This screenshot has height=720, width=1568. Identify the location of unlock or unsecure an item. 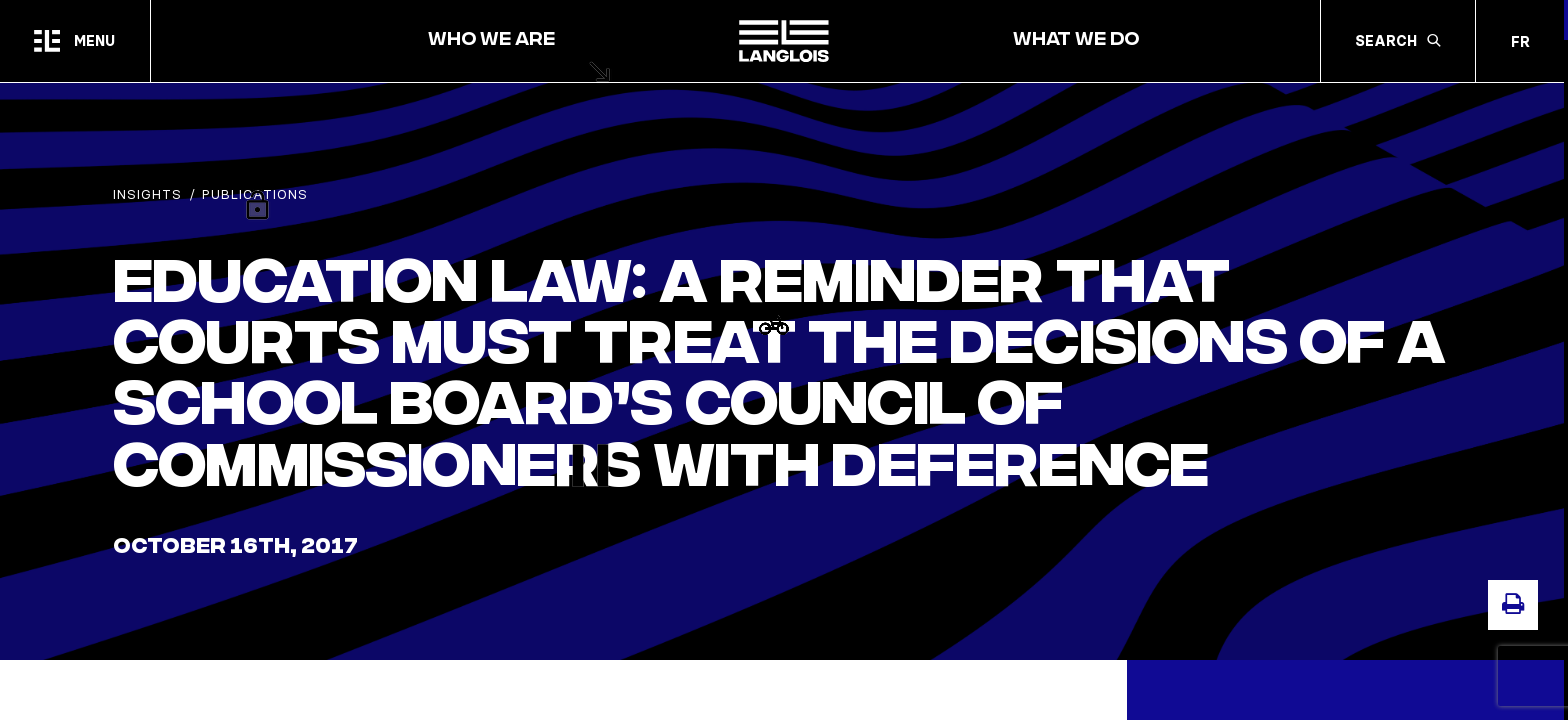
(257, 205).